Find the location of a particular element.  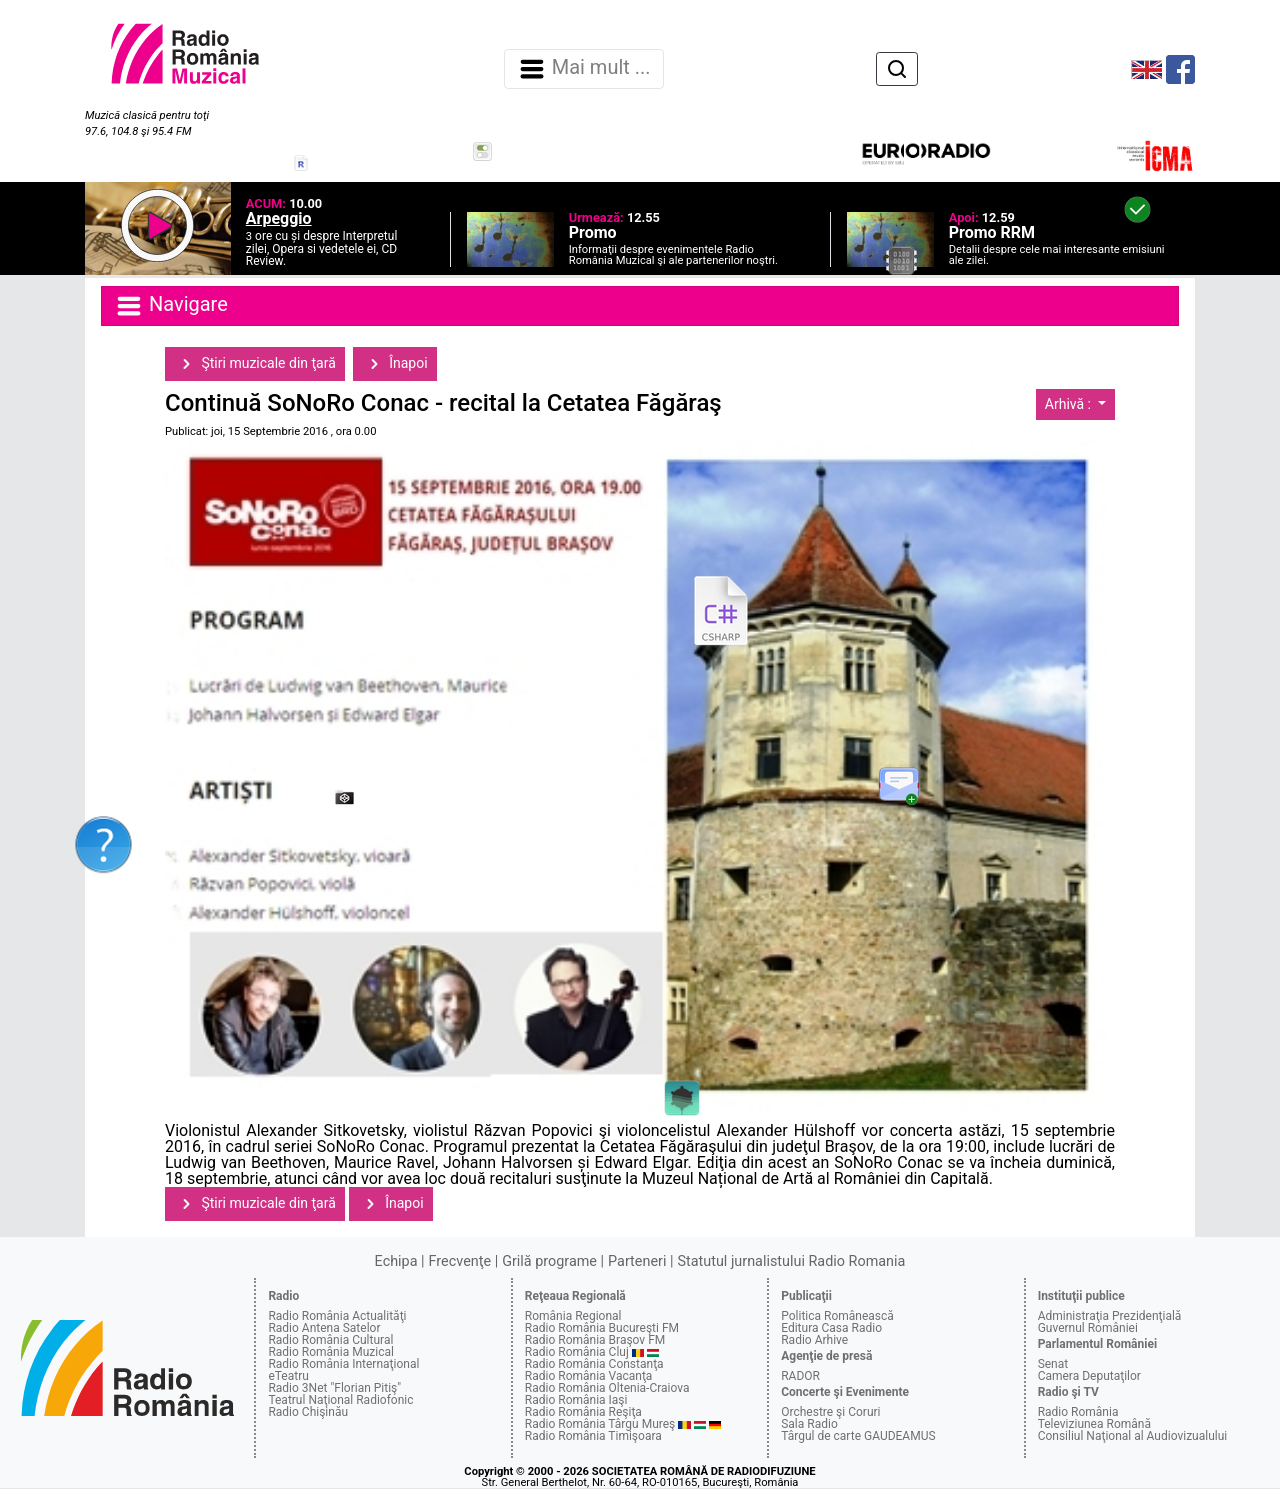

access help documentation or support is located at coordinates (103, 844).